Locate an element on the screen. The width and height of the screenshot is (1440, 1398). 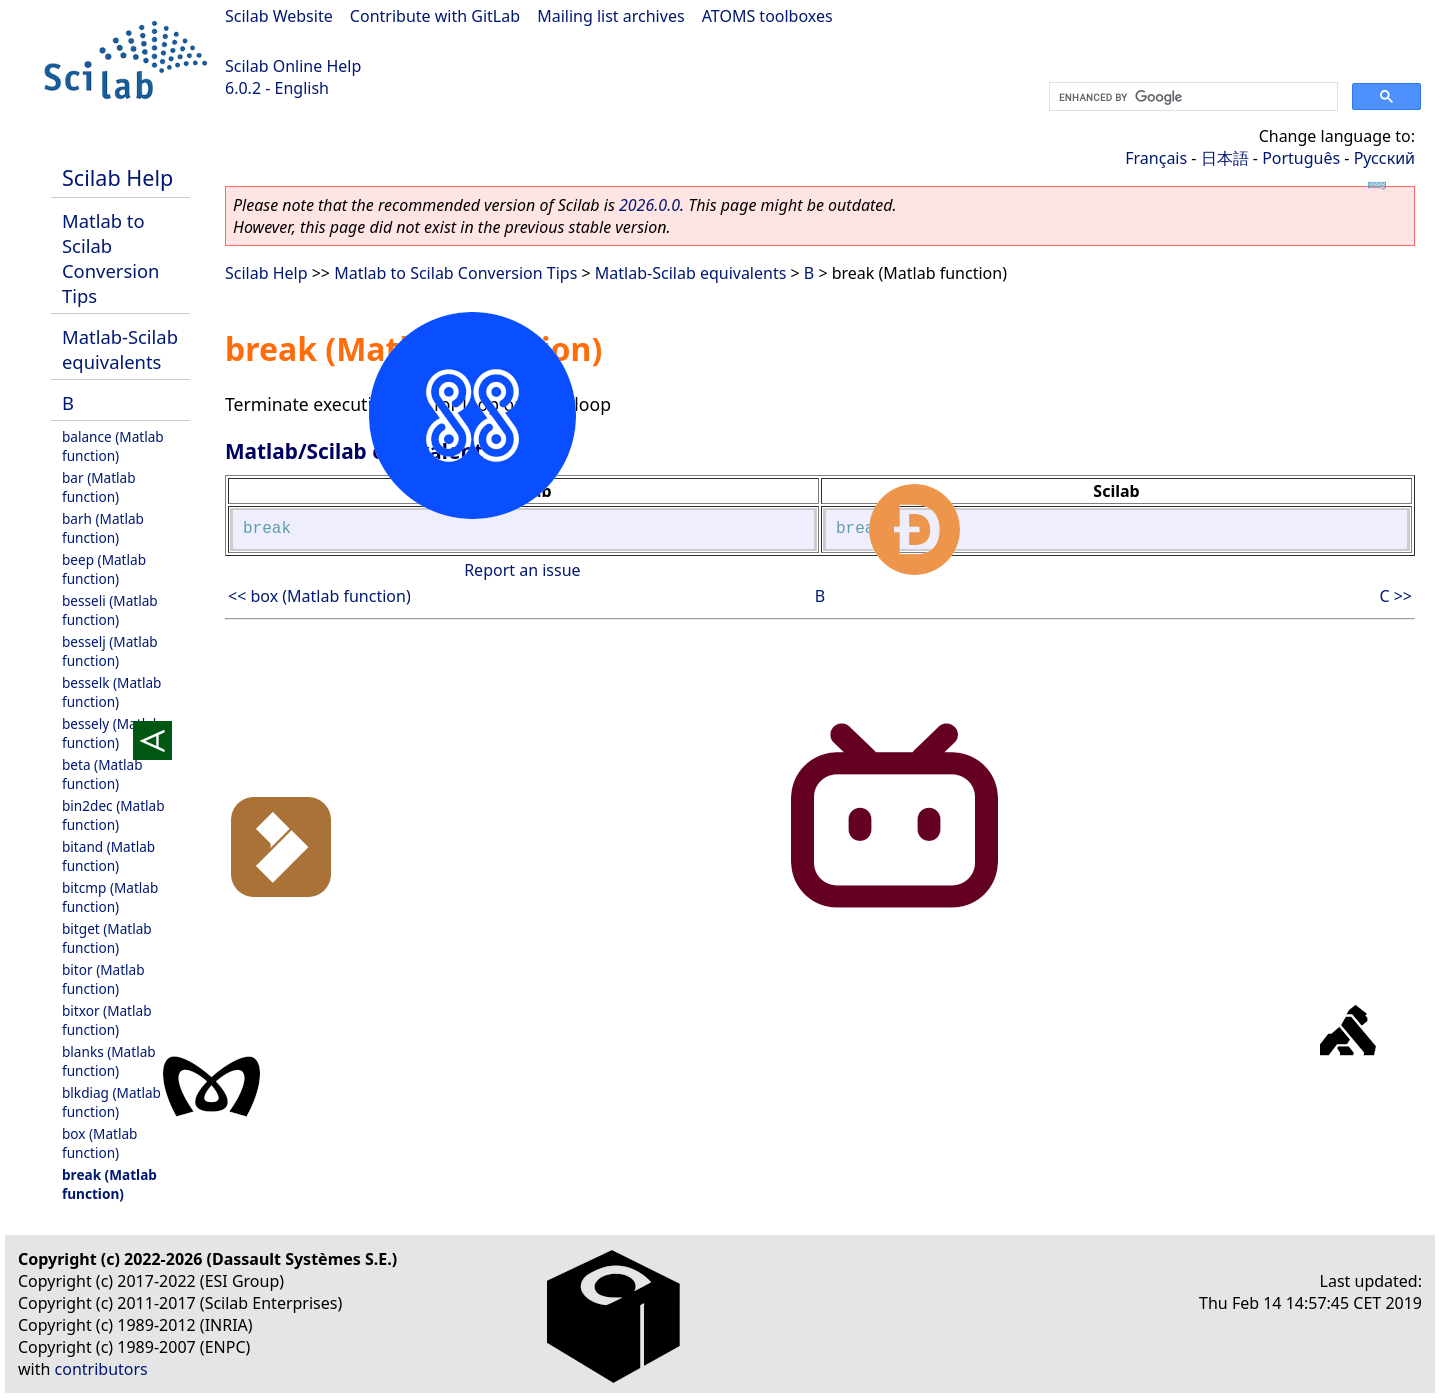
rasa company logo is located at coordinates (1377, 186).